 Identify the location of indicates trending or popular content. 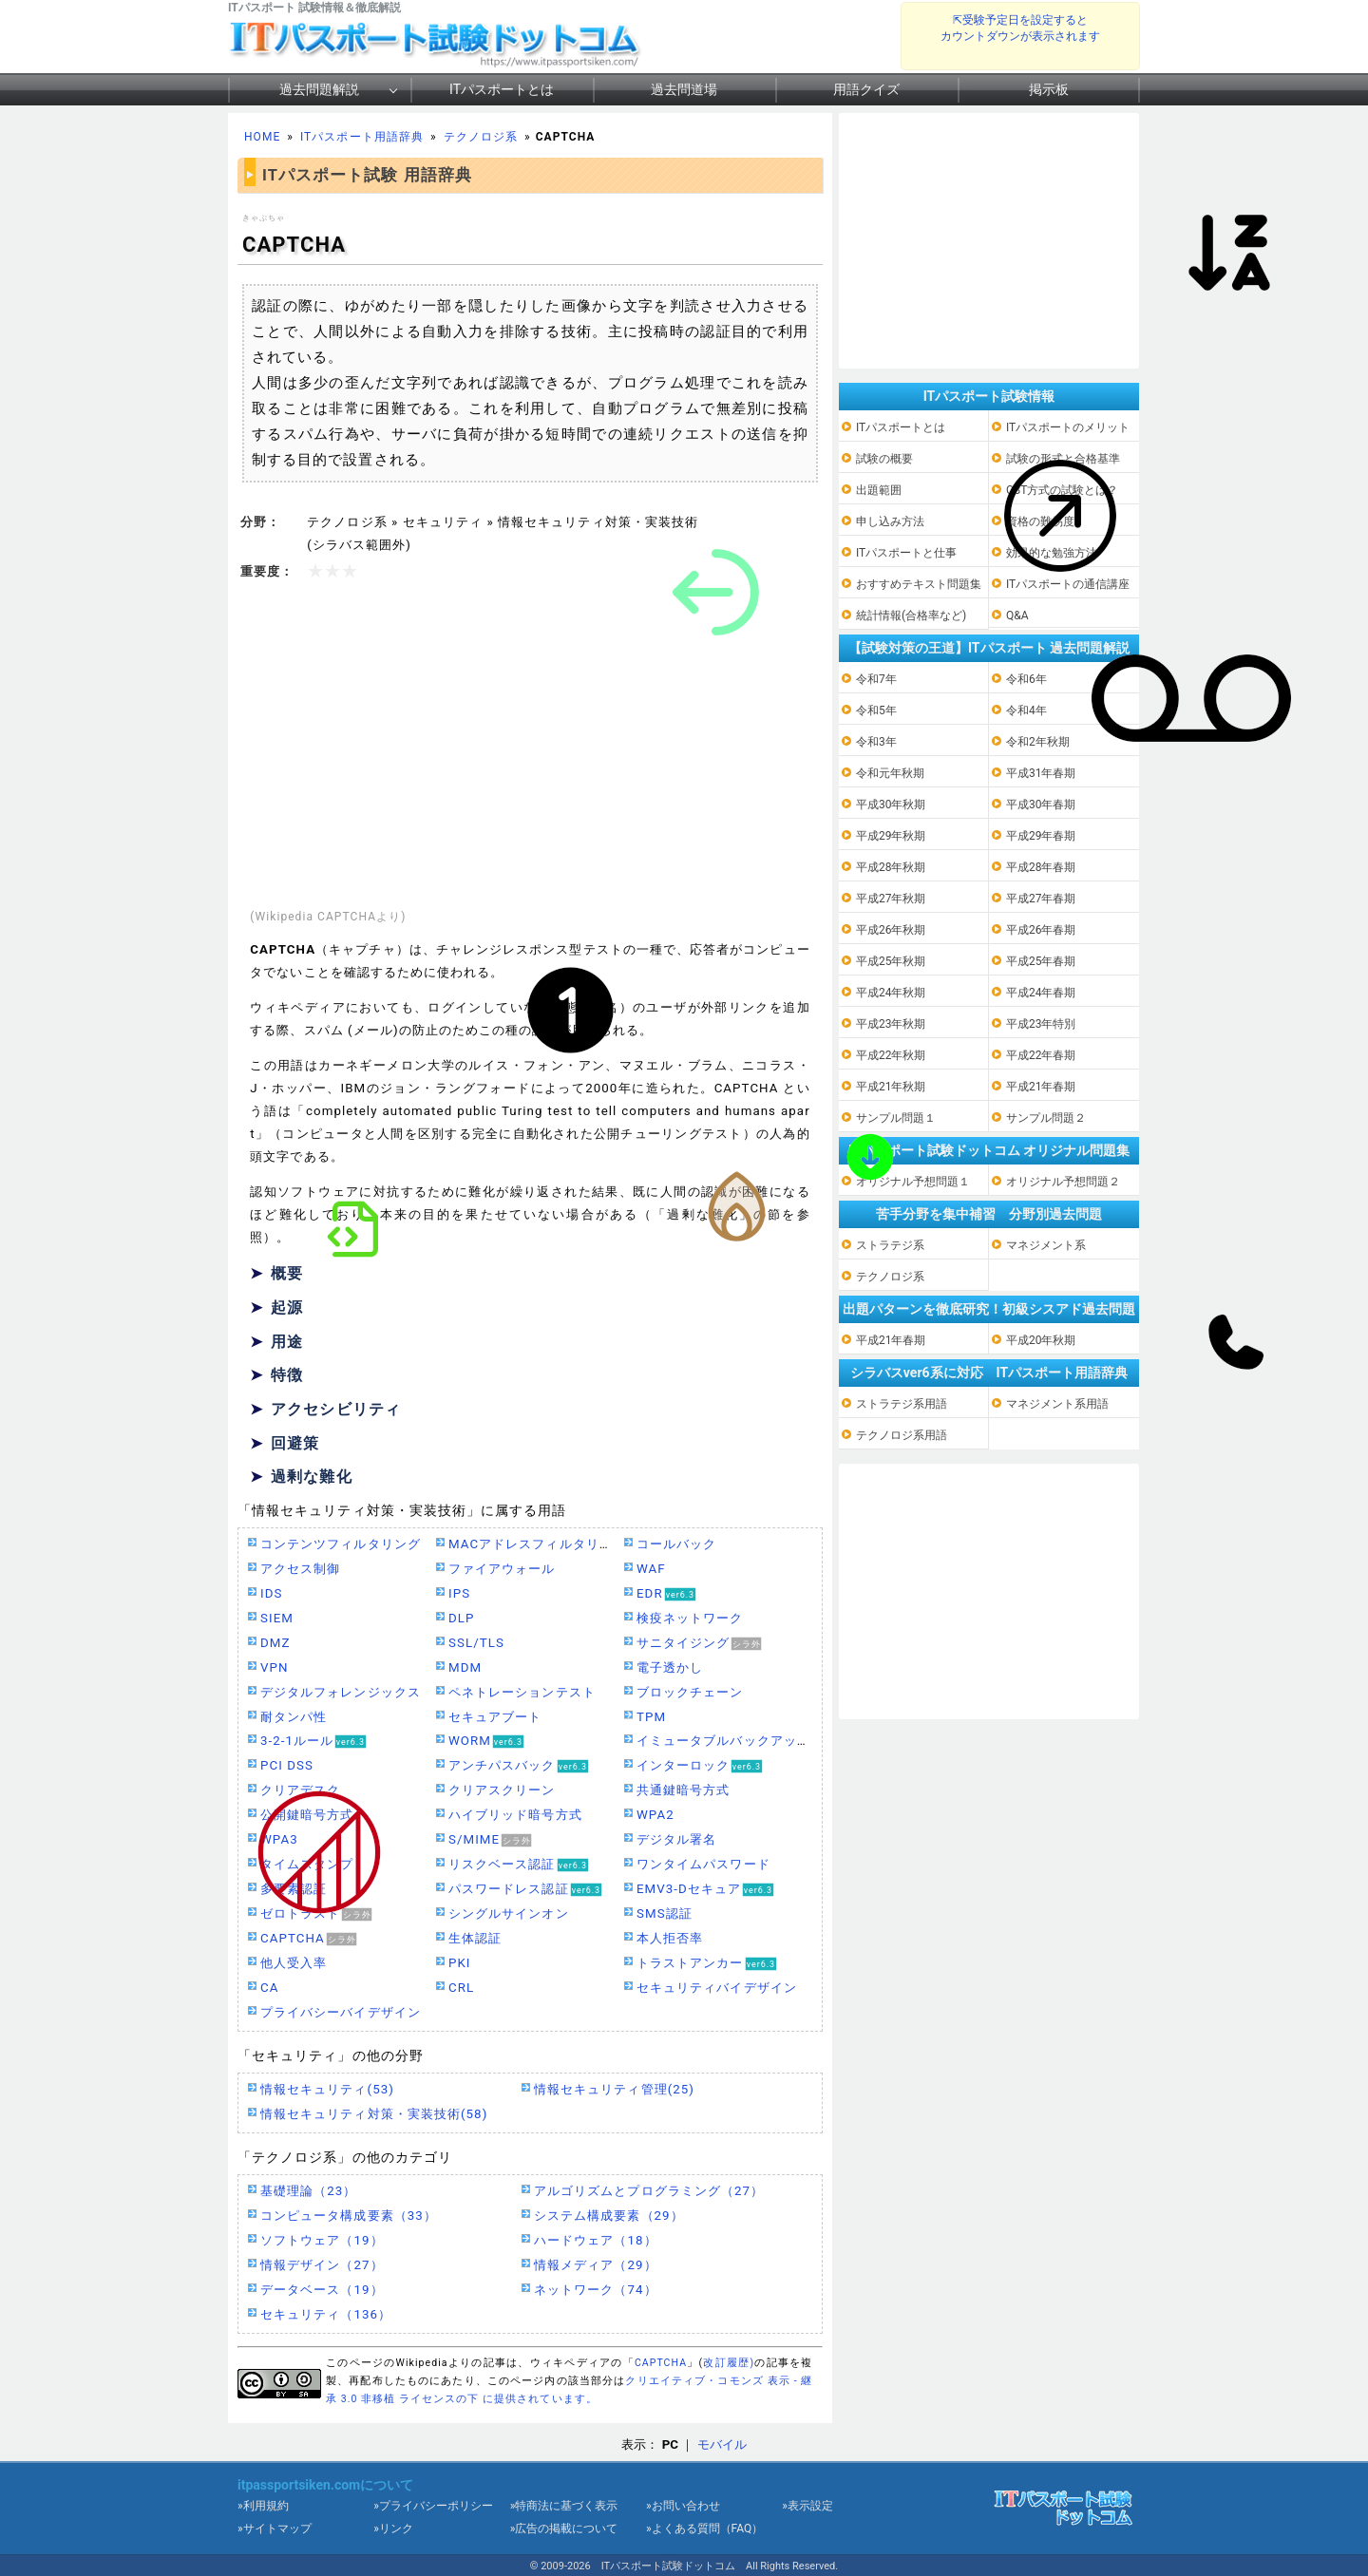
(736, 1207).